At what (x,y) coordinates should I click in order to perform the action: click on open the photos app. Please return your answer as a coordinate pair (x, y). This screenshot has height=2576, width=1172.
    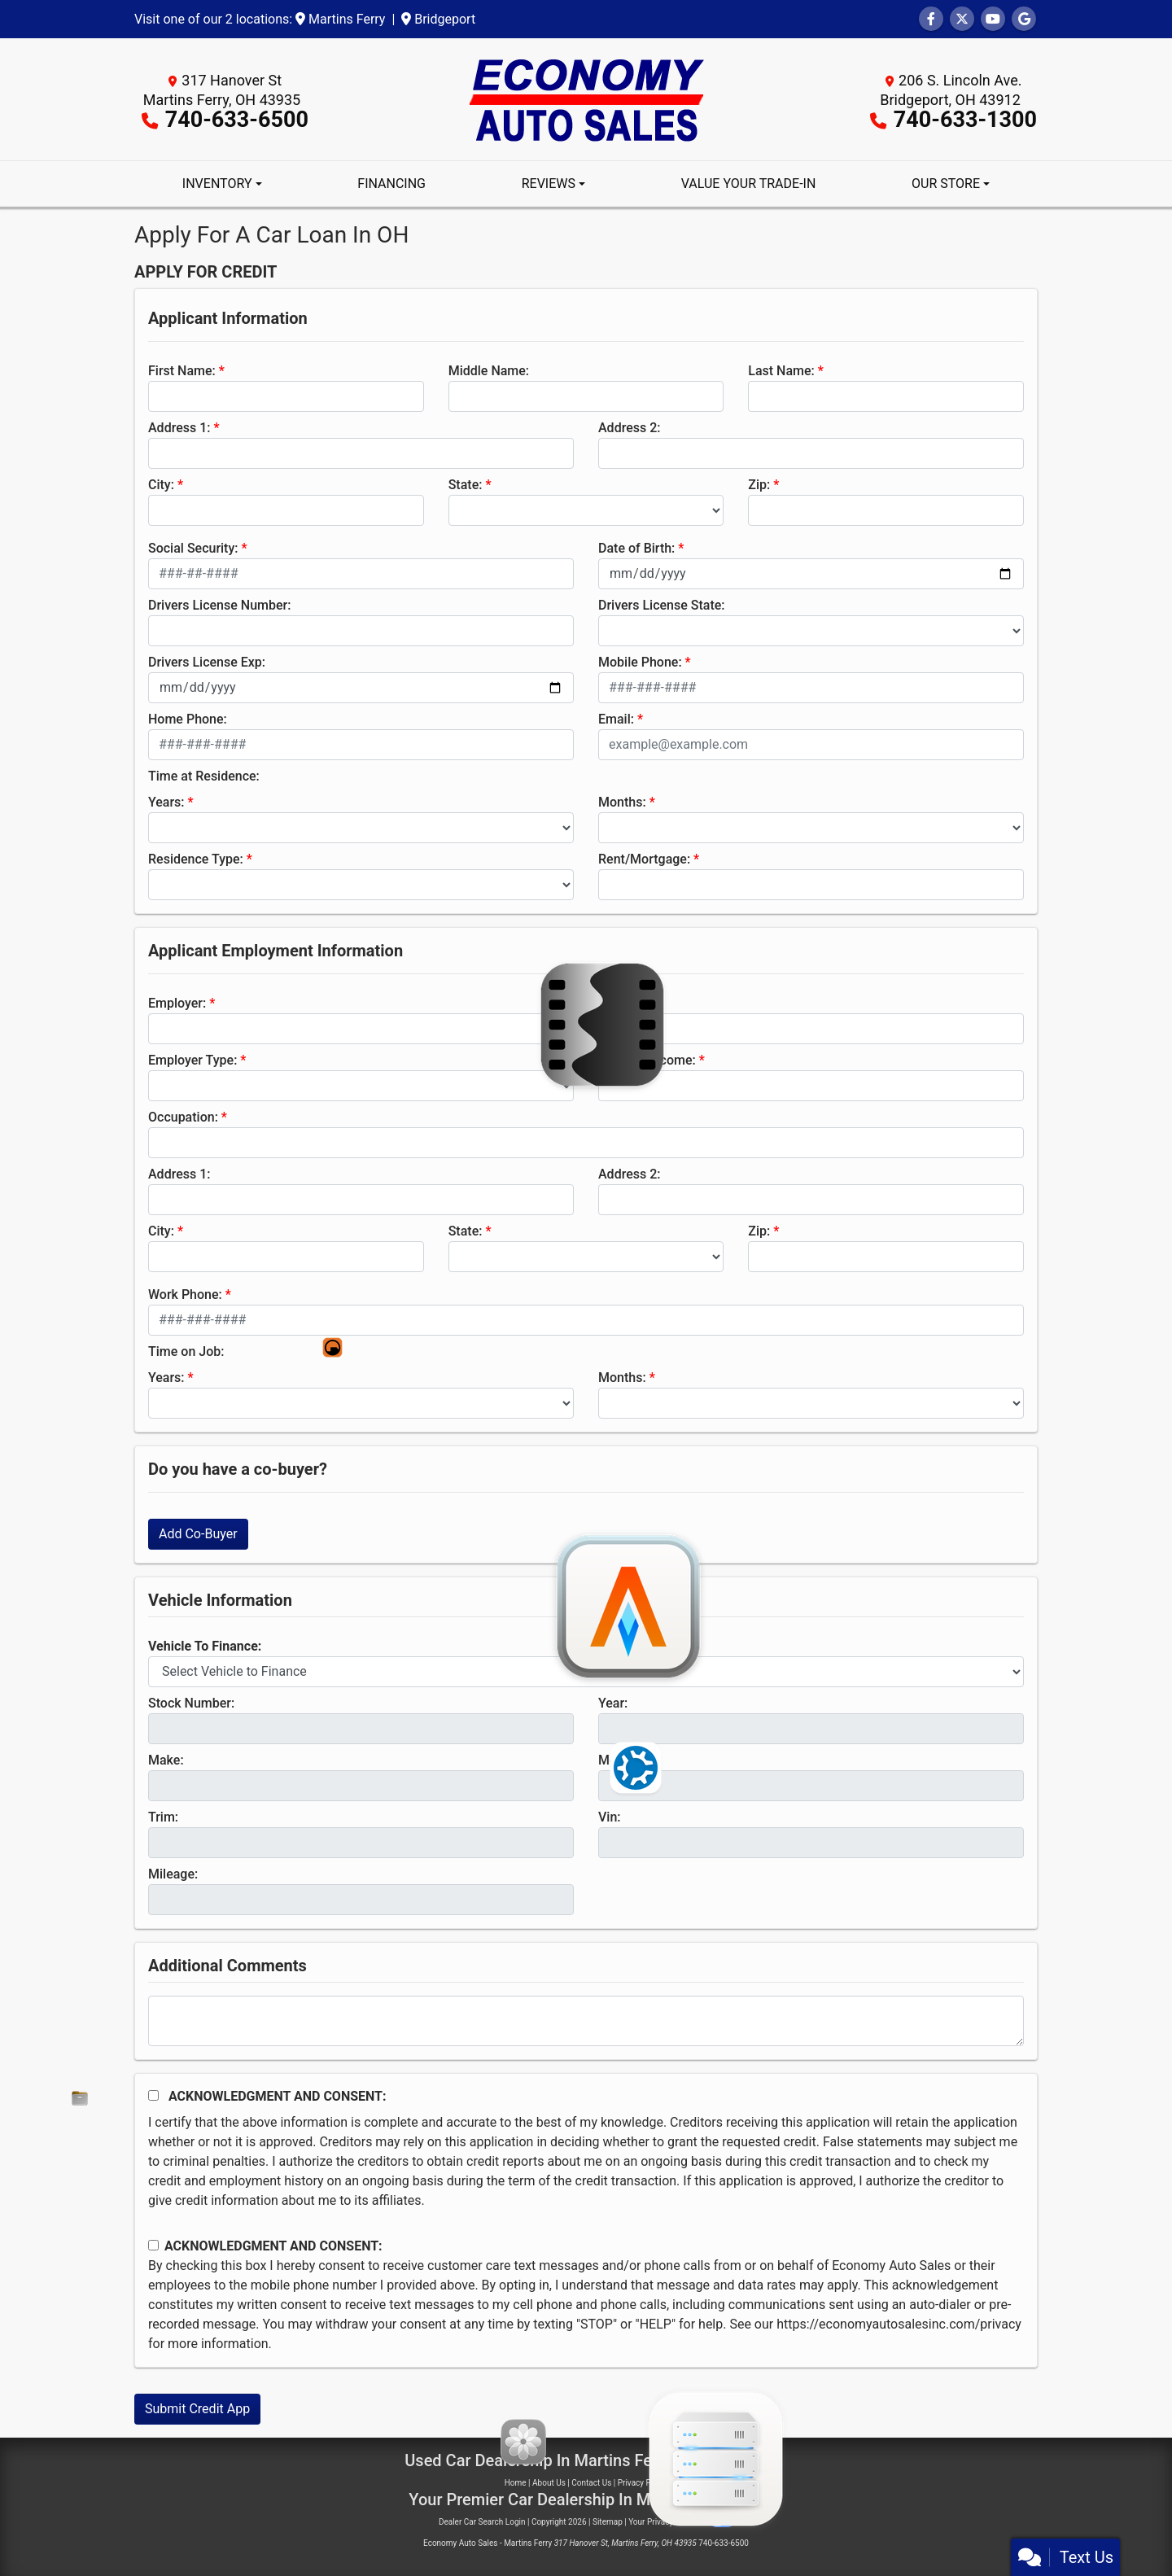
    Looking at the image, I should click on (523, 2442).